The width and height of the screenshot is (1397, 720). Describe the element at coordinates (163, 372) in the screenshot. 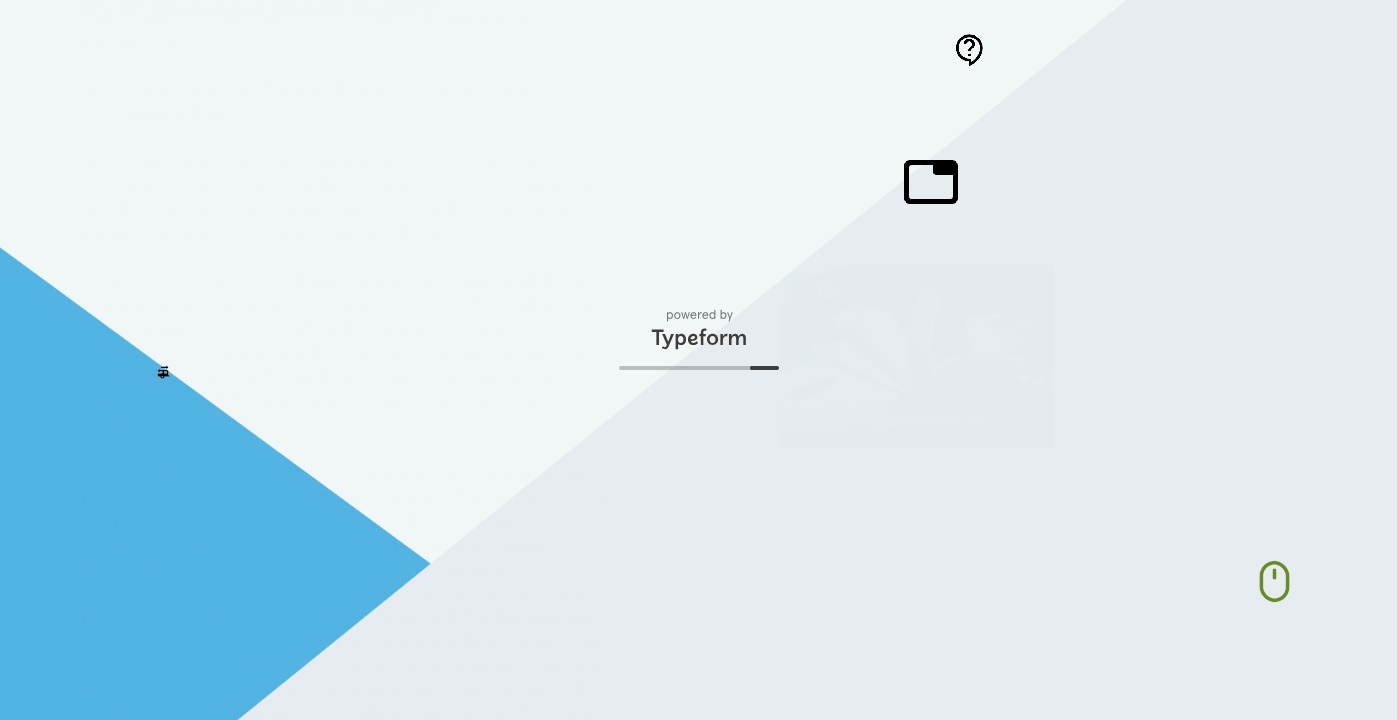

I see `indicates RV hookup availability at a location` at that location.